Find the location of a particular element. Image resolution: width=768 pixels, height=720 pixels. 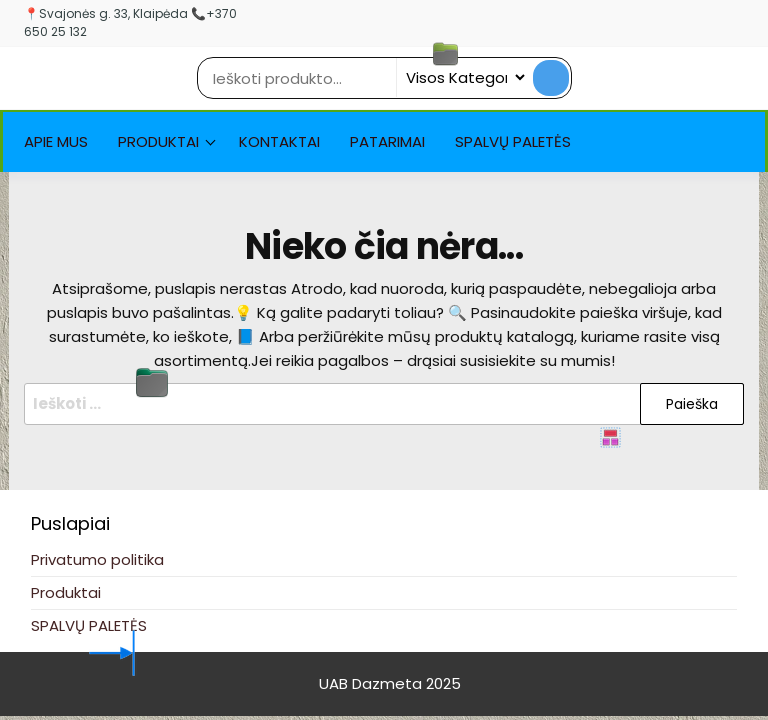

open folder to view contents is located at coordinates (152, 382).